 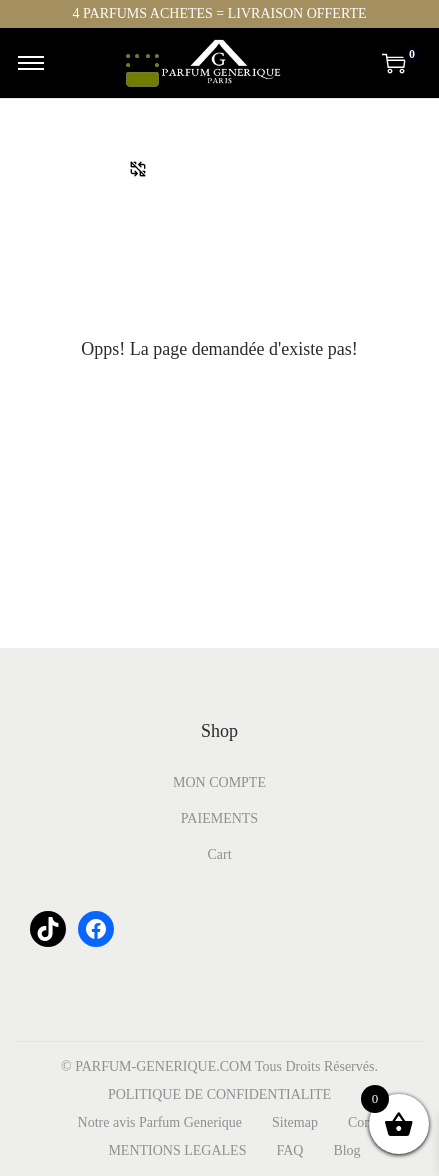 What do you see at coordinates (142, 70) in the screenshot?
I see `align content to bottom of container` at bounding box center [142, 70].